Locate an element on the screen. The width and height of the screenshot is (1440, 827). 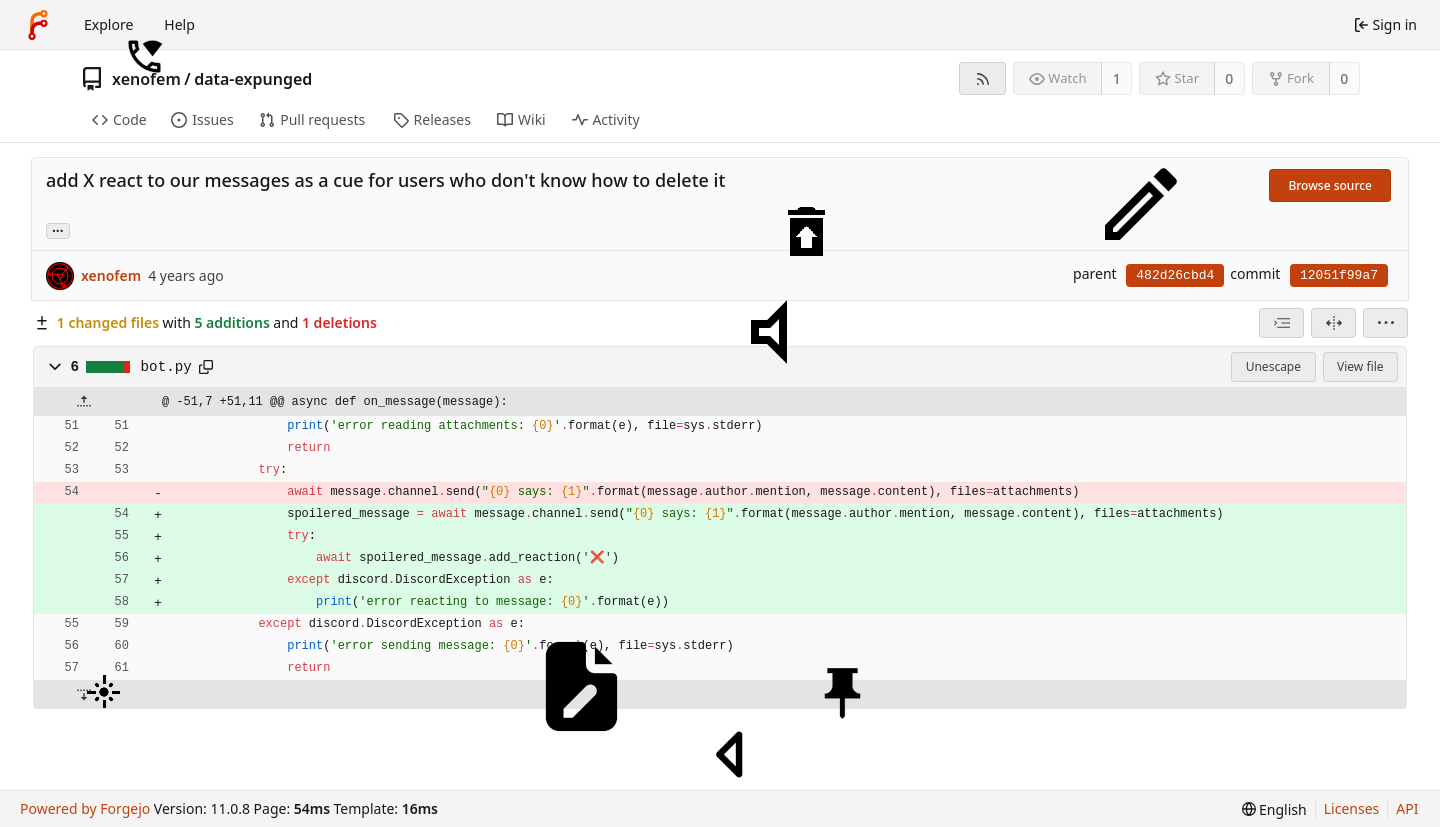
go back to the previous screen is located at coordinates (732, 754).